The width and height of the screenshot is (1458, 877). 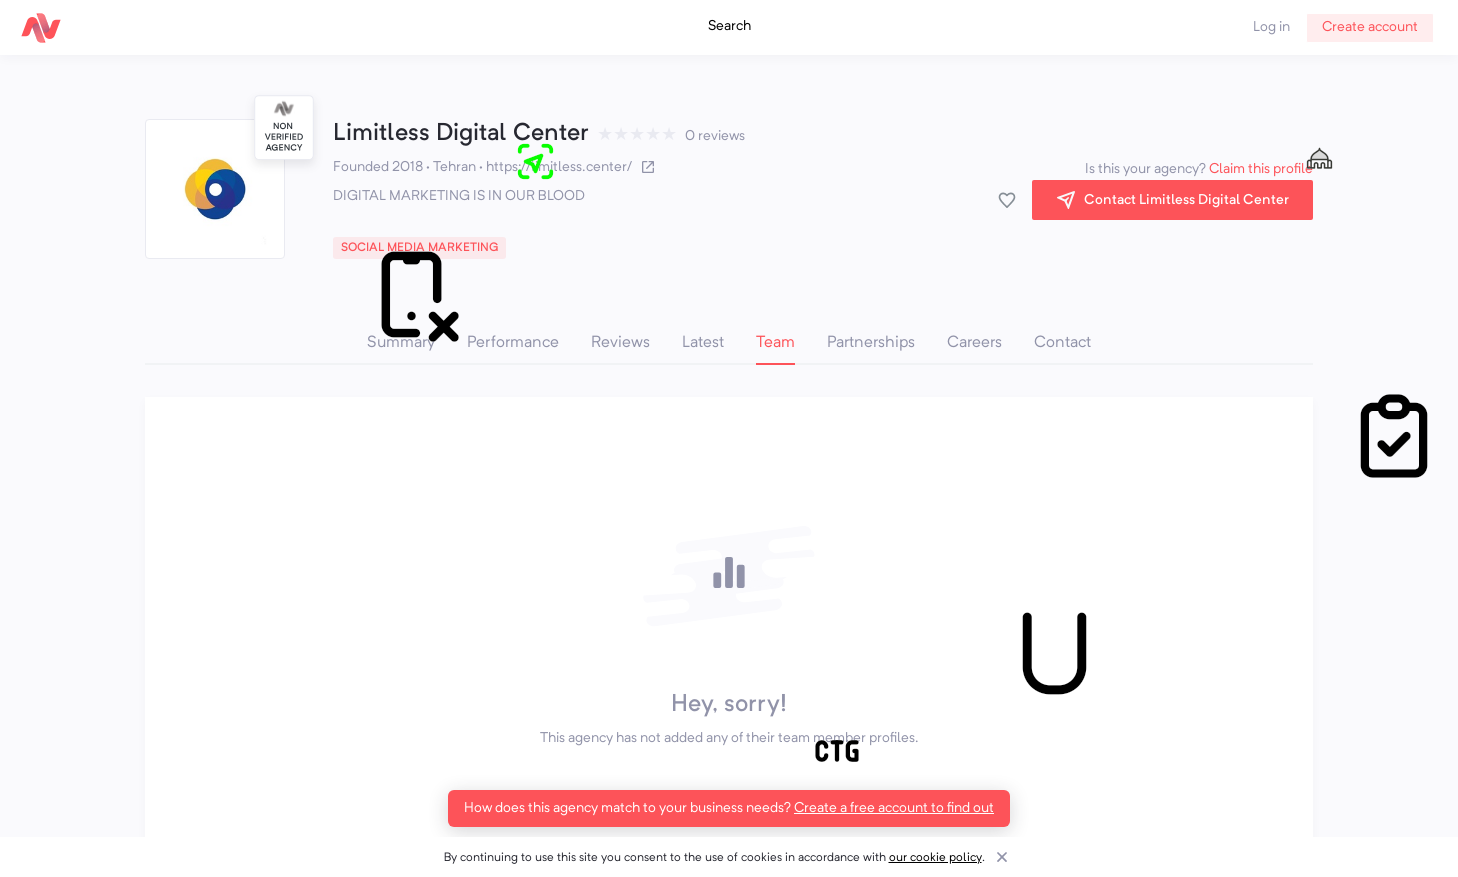 I want to click on cotangent function in a math or calculator app, so click(x=837, y=751).